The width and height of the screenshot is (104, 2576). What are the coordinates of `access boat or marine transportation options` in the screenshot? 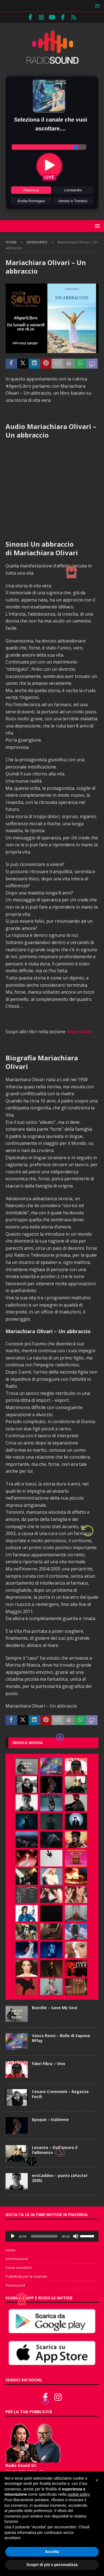 It's located at (45, 2401).